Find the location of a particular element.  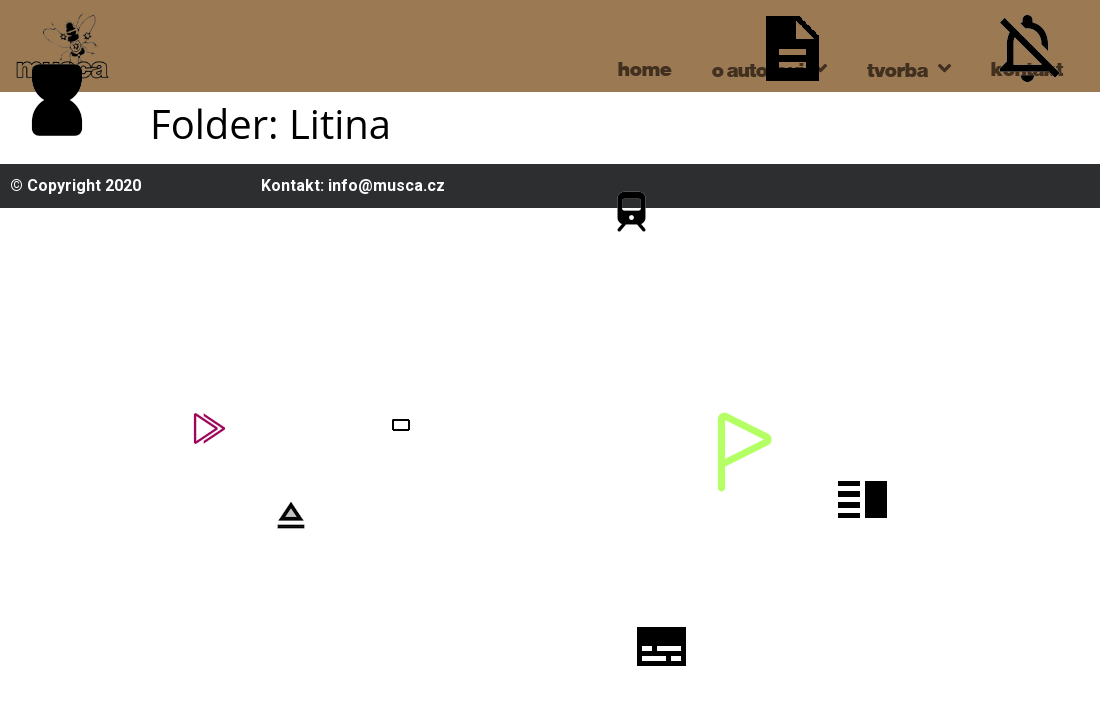

flag or mark an item for review is located at coordinates (743, 452).